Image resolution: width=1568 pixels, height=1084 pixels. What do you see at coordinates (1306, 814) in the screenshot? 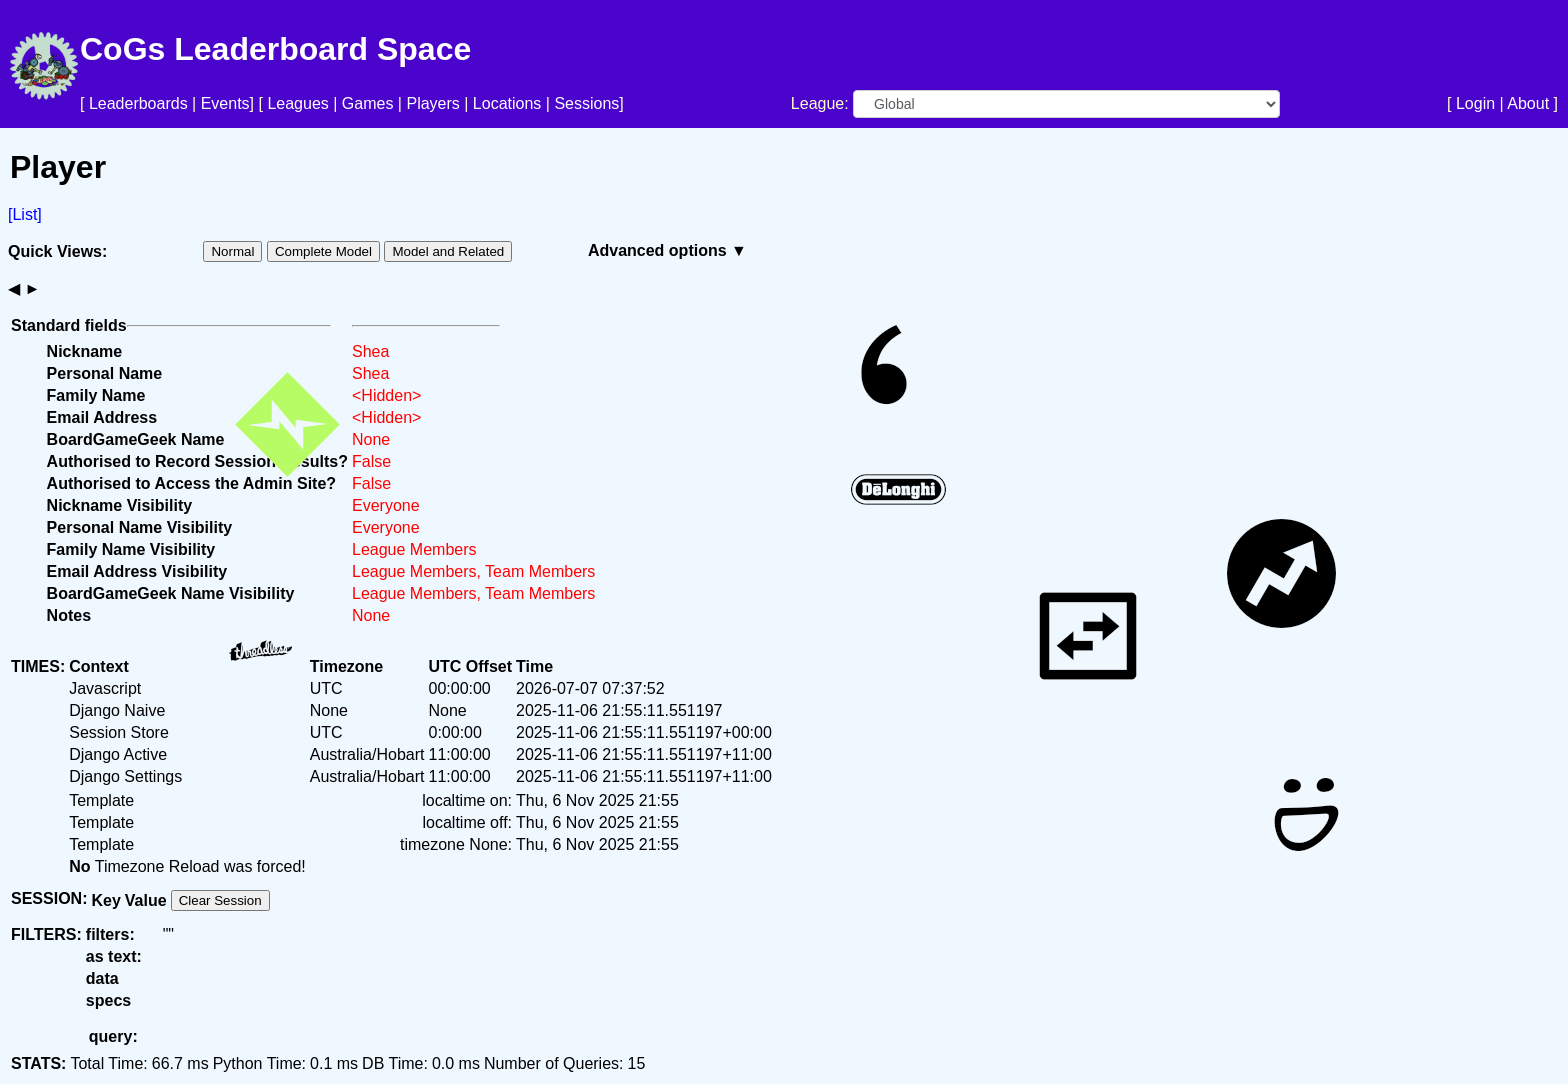
I see `open SmugMug photo sharing app` at bounding box center [1306, 814].